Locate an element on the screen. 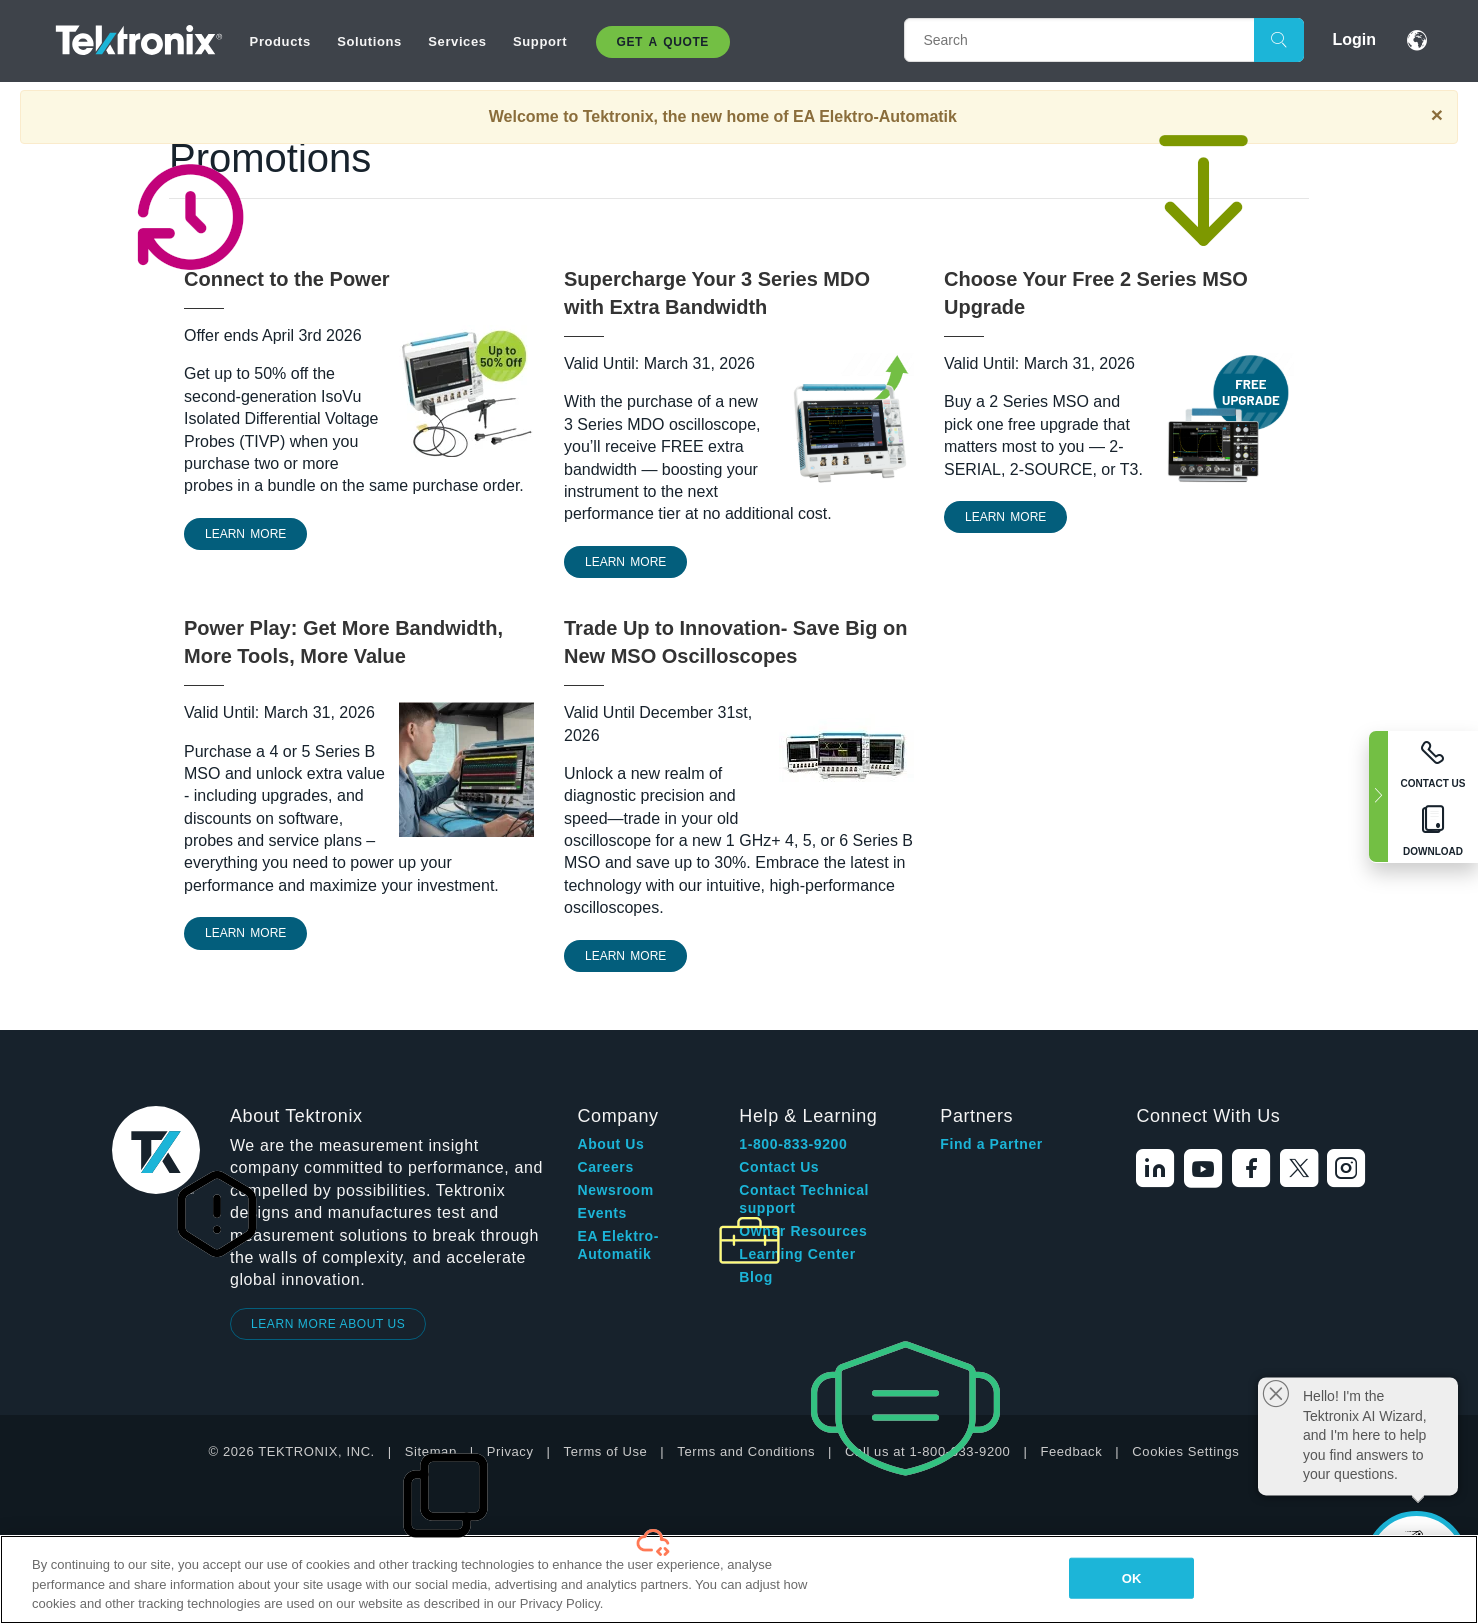 This screenshot has width=1478, height=1624. indicates mask required or health safety guidelines is located at coordinates (905, 1411).